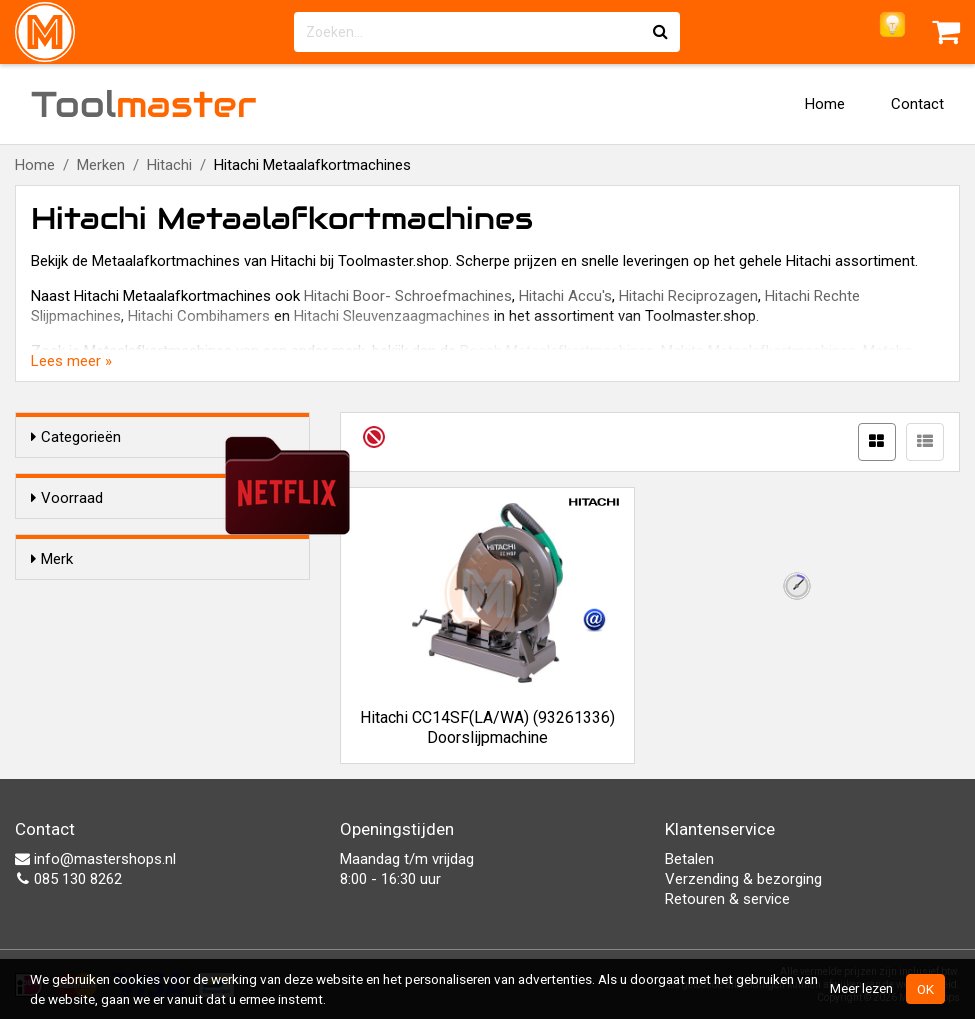 The image size is (975, 1019). I want to click on open sysprof system profiler, so click(797, 586).